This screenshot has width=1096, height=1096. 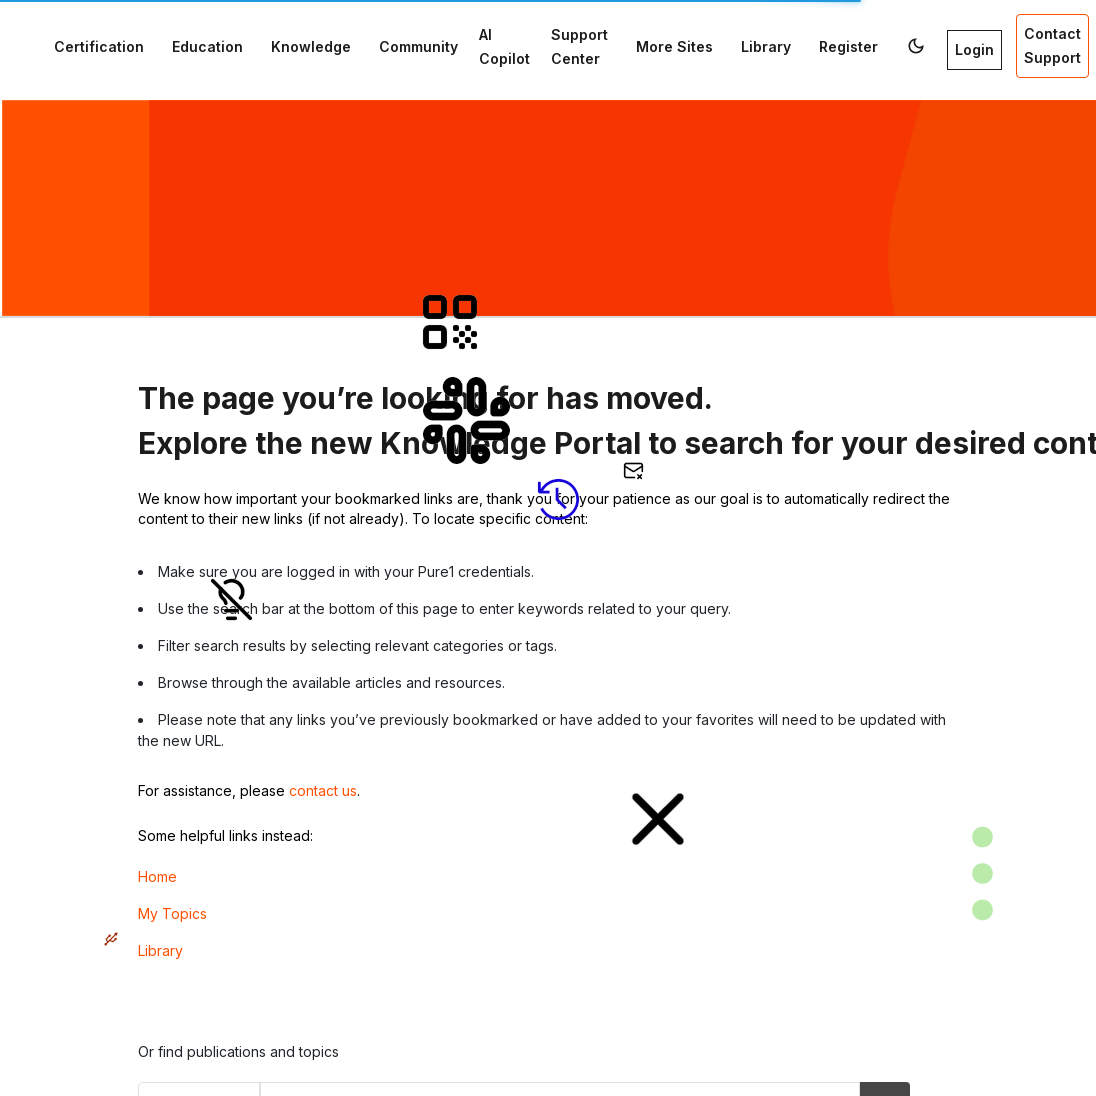 I want to click on scan or generate a QR code, so click(x=450, y=322).